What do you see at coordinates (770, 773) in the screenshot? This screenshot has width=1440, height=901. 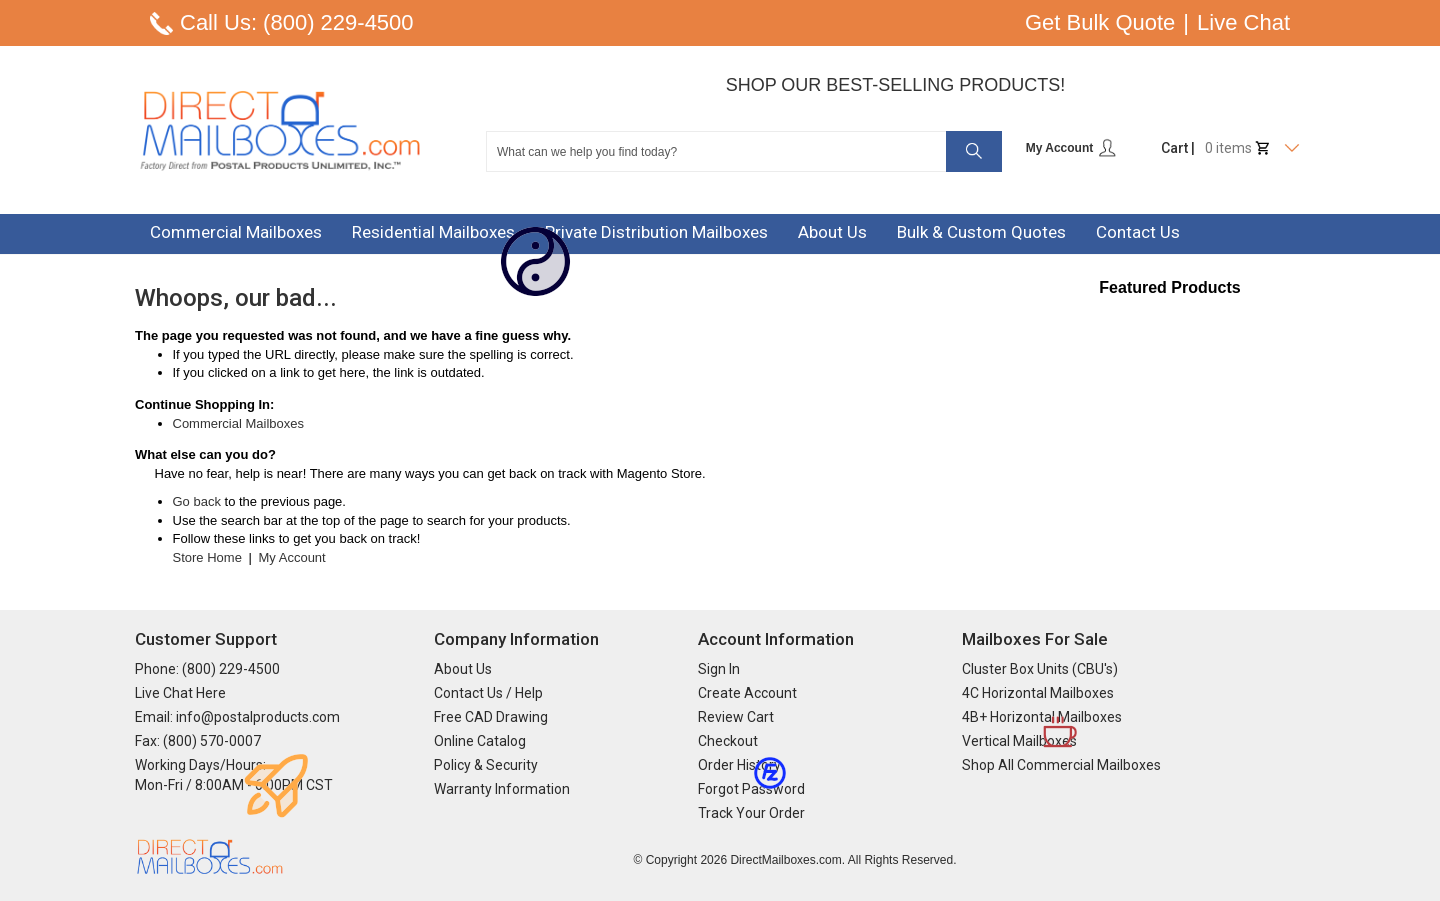 I see `open filezilla ftp client` at bounding box center [770, 773].